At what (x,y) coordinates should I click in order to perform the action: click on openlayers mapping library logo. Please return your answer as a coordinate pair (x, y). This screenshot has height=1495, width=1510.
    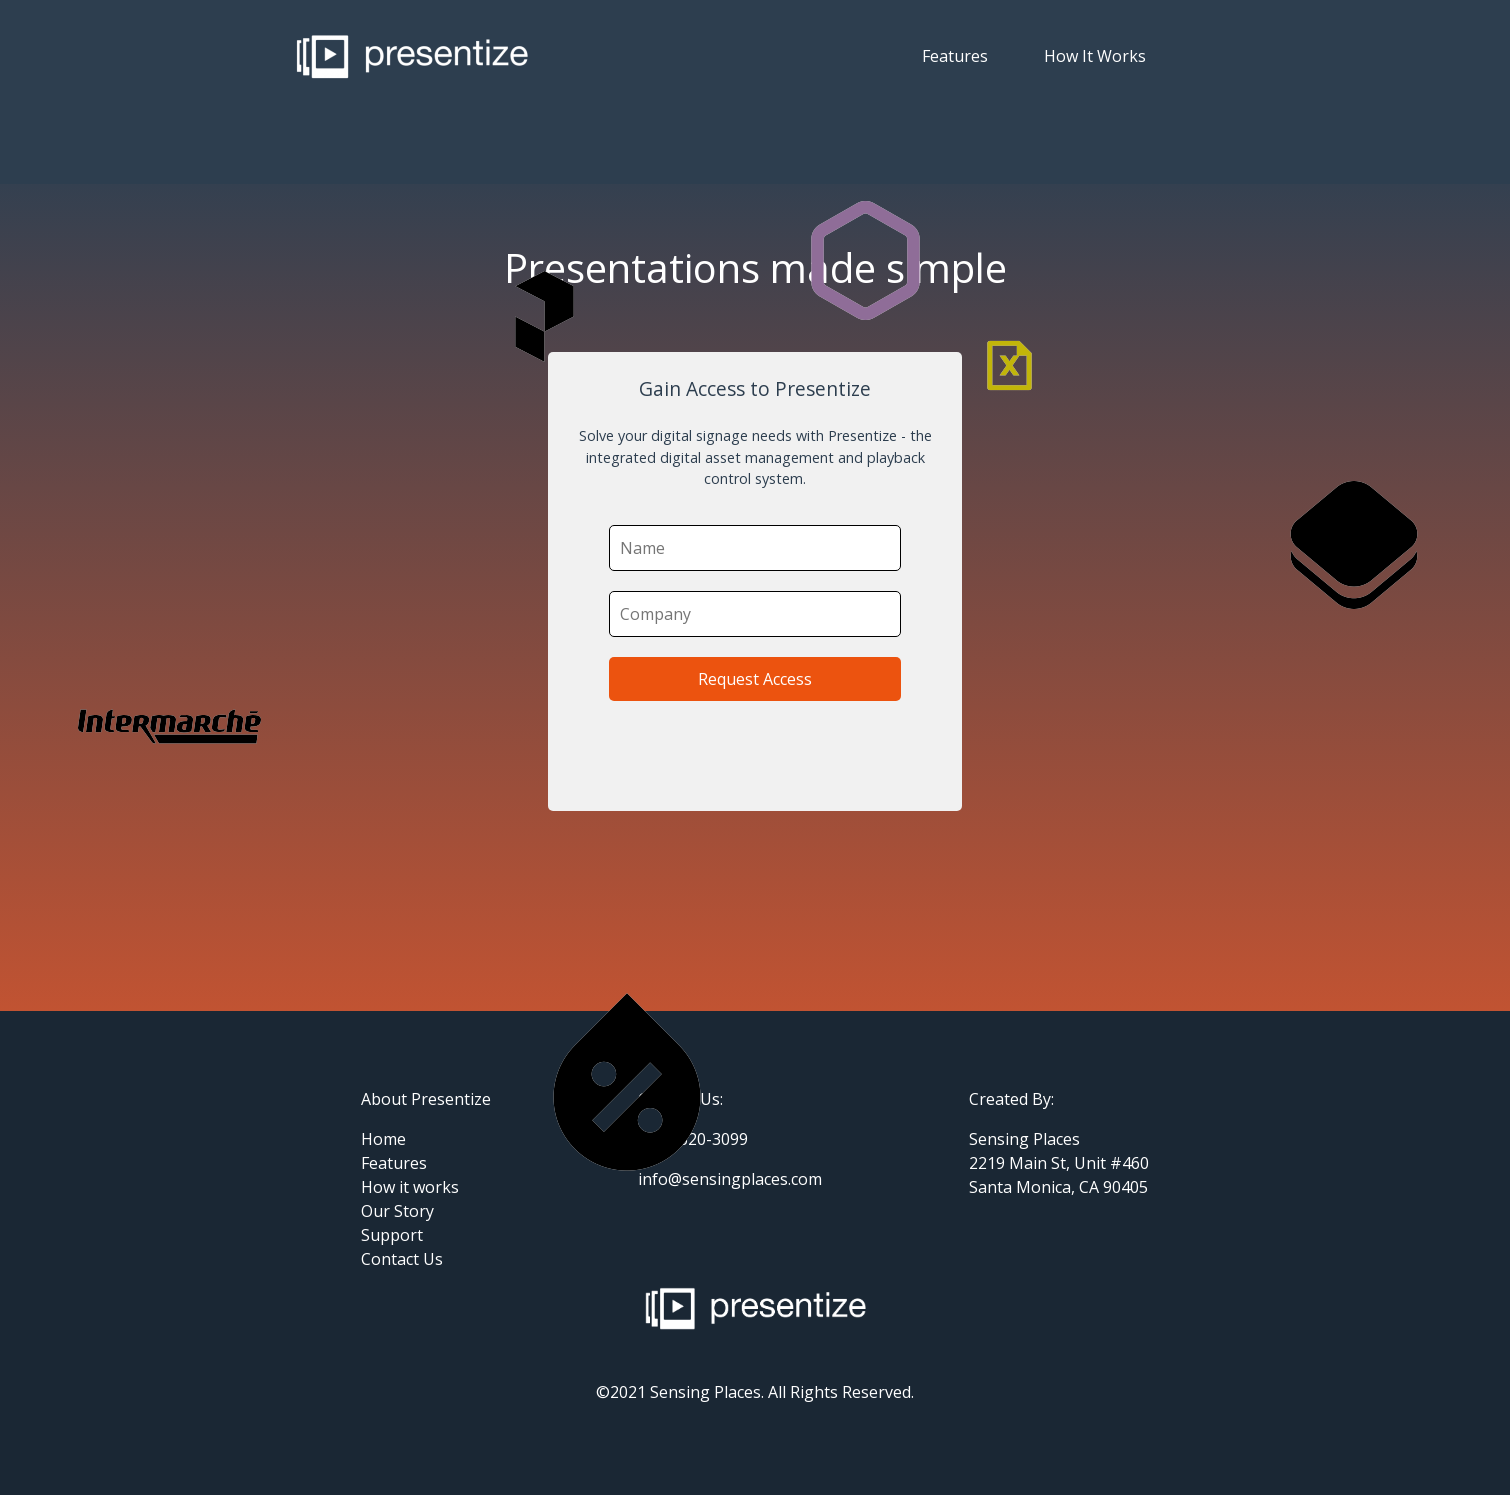
    Looking at the image, I should click on (1354, 545).